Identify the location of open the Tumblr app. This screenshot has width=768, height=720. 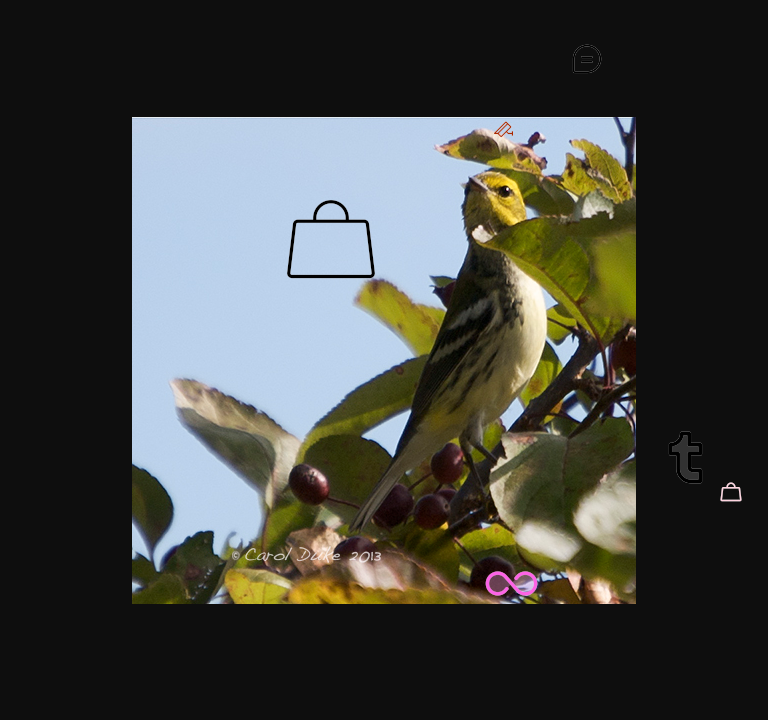
(685, 457).